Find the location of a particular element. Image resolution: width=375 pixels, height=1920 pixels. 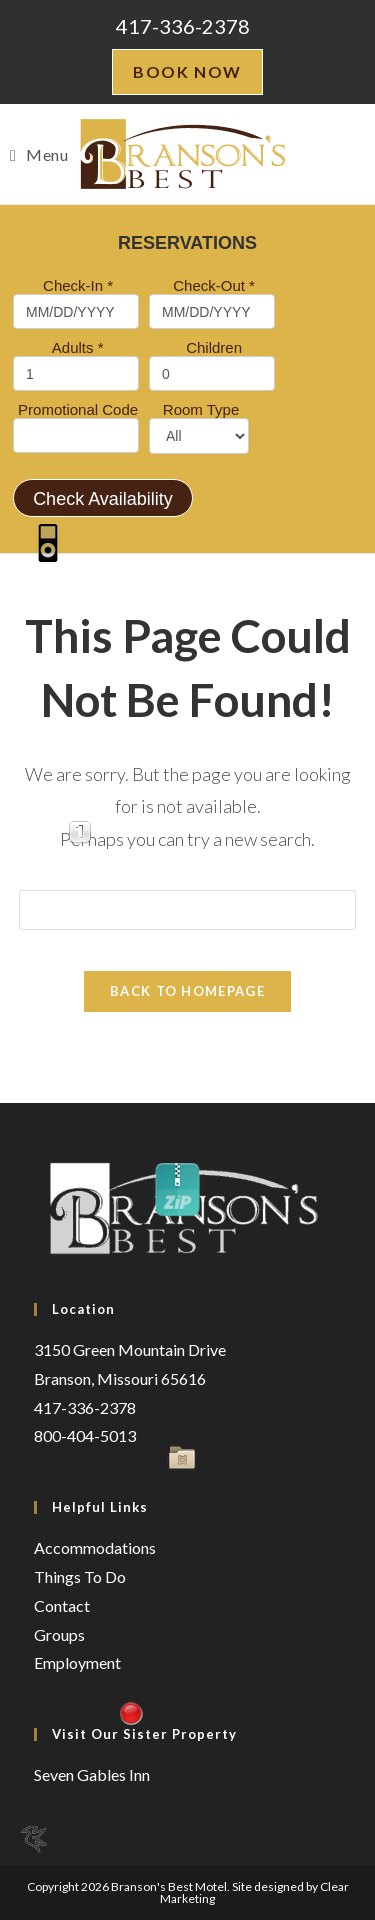

start recording audio or video is located at coordinates (131, 1713).